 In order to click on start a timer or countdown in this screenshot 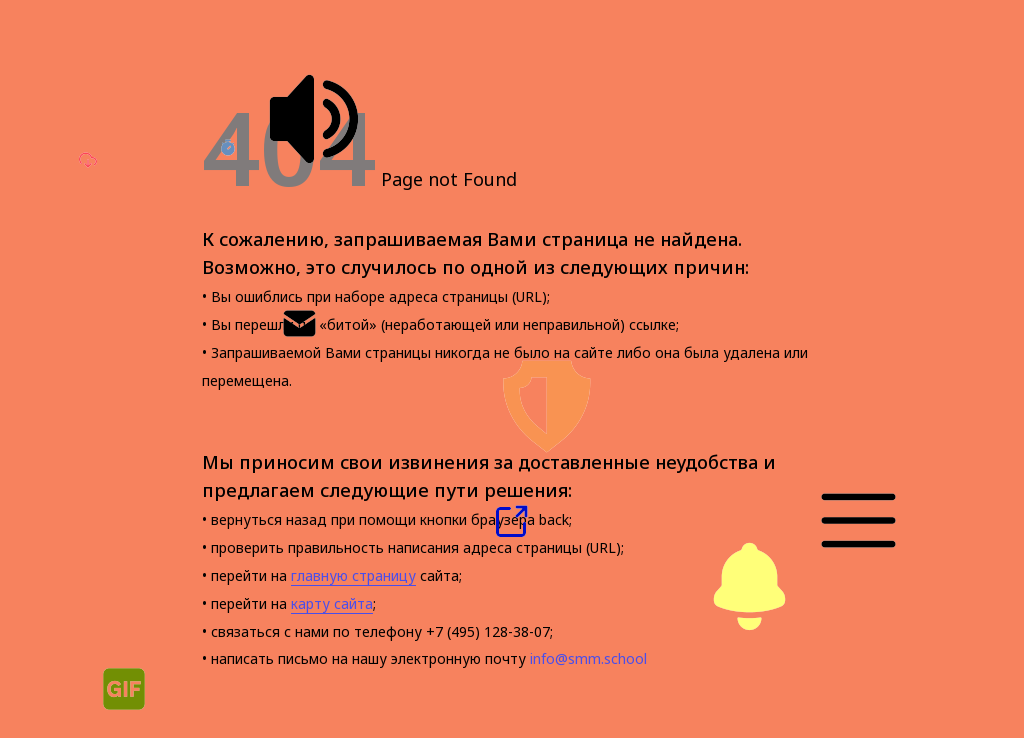, I will do `click(228, 148)`.